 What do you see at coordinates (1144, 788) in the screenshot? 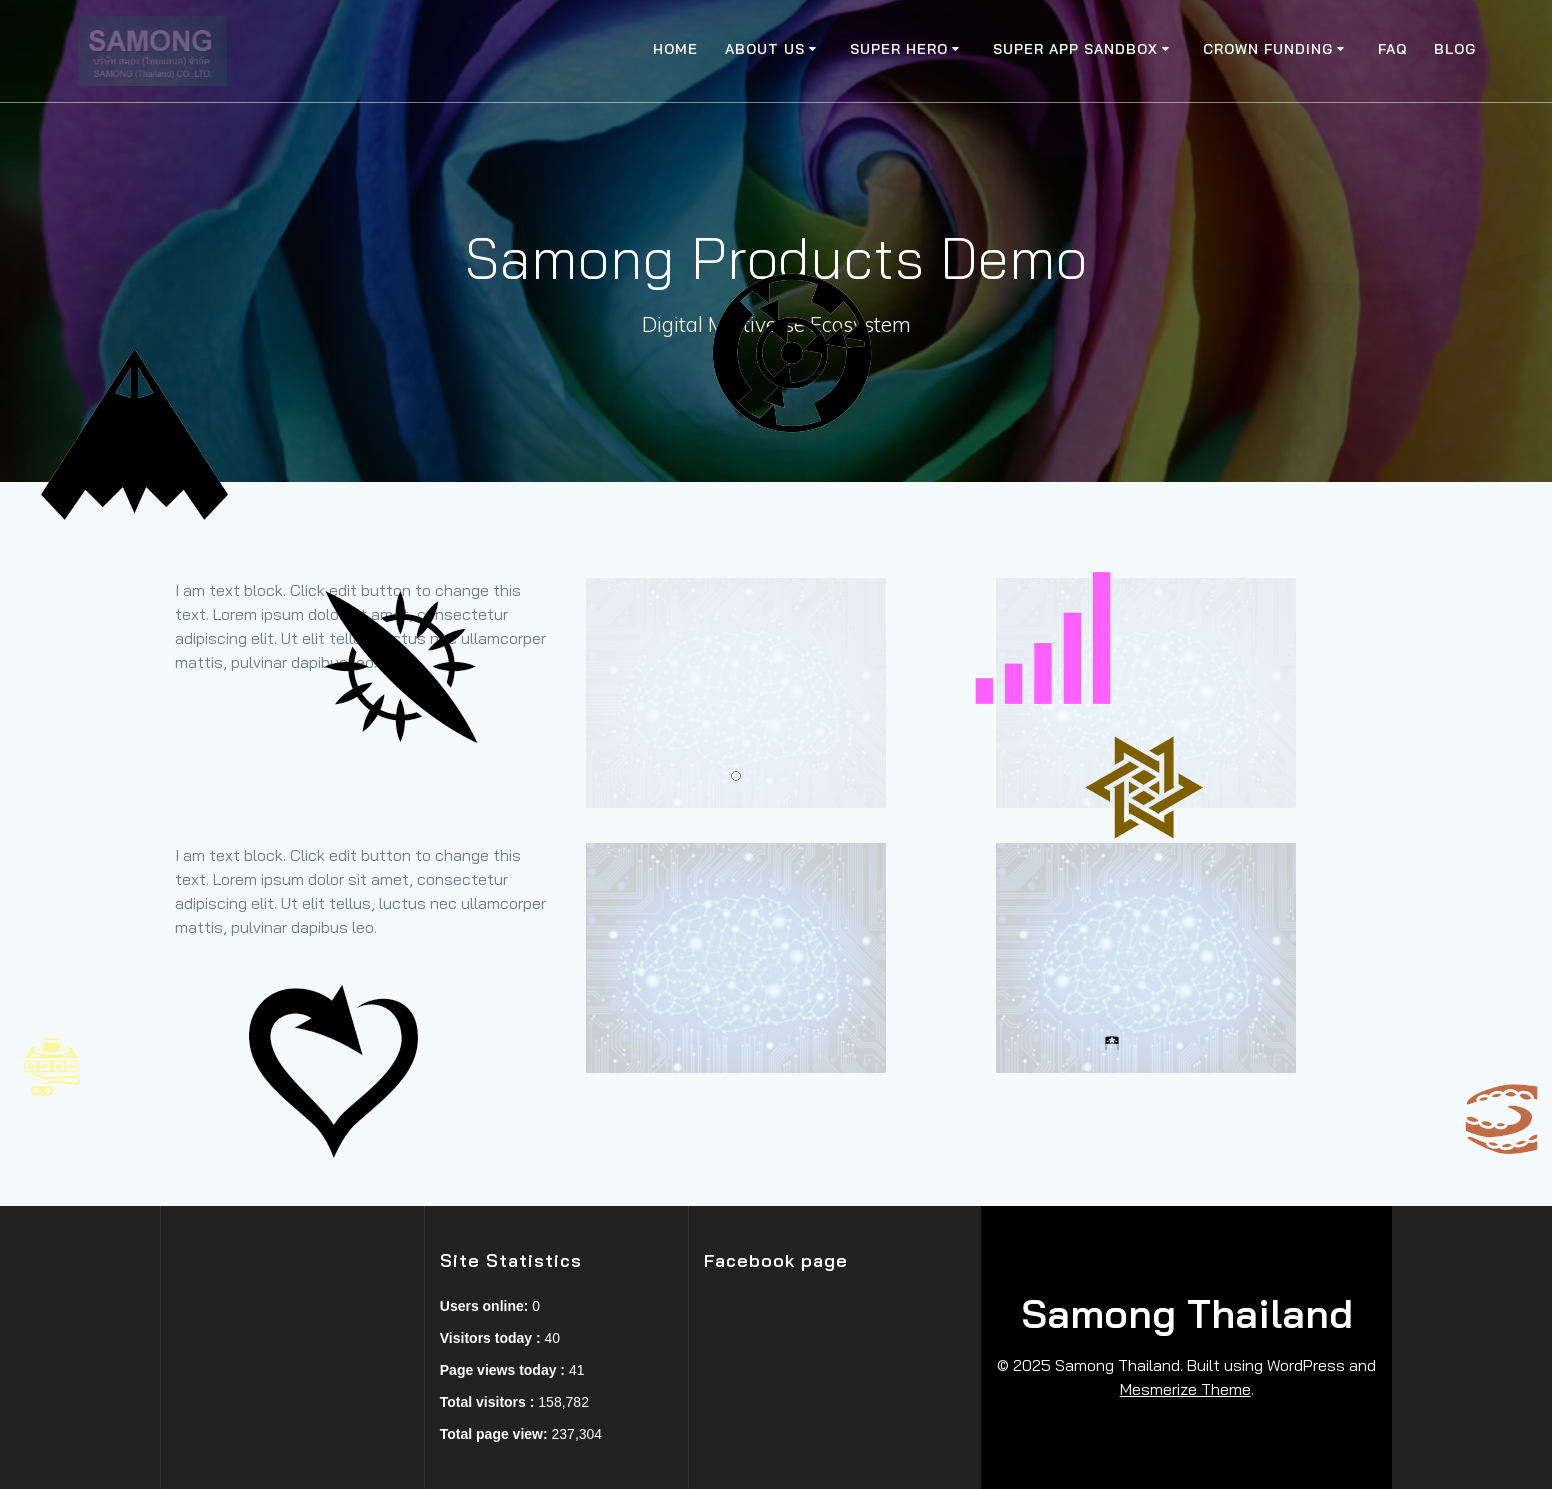
I see `decorative geometric star emblem or badge` at bounding box center [1144, 788].